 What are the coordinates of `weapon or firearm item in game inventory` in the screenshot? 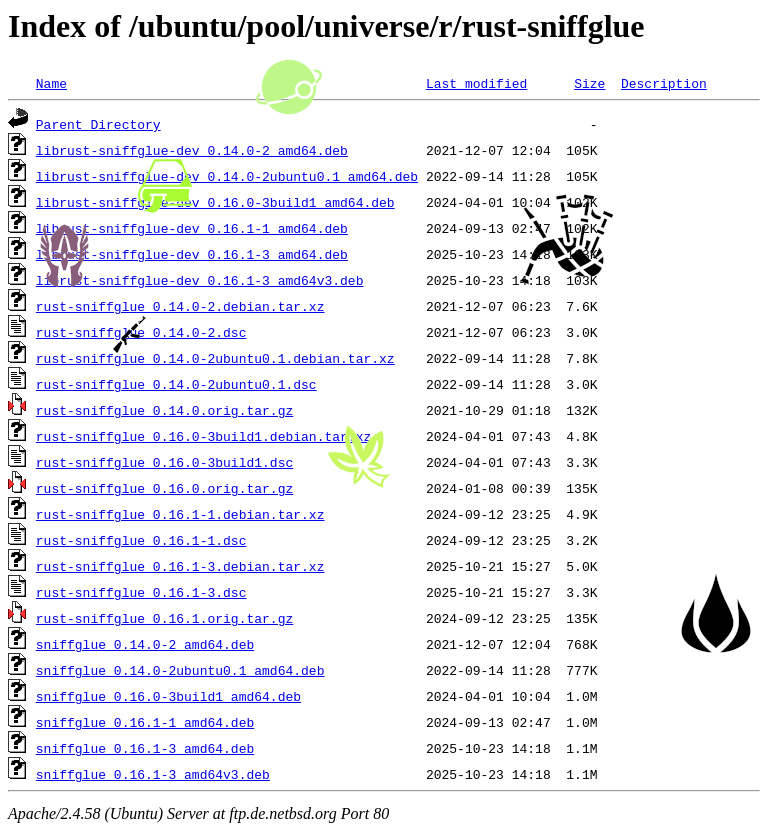 It's located at (129, 334).